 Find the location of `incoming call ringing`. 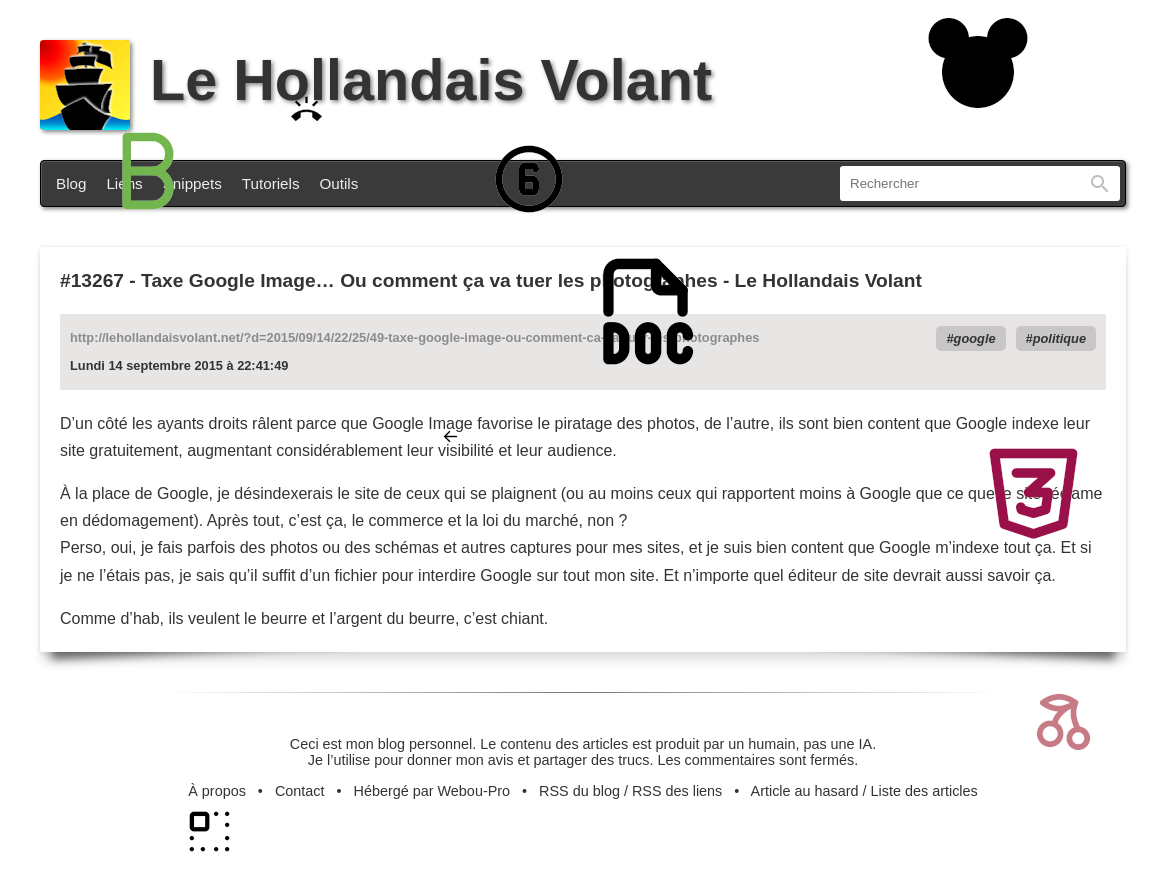

incoming call ringing is located at coordinates (306, 109).